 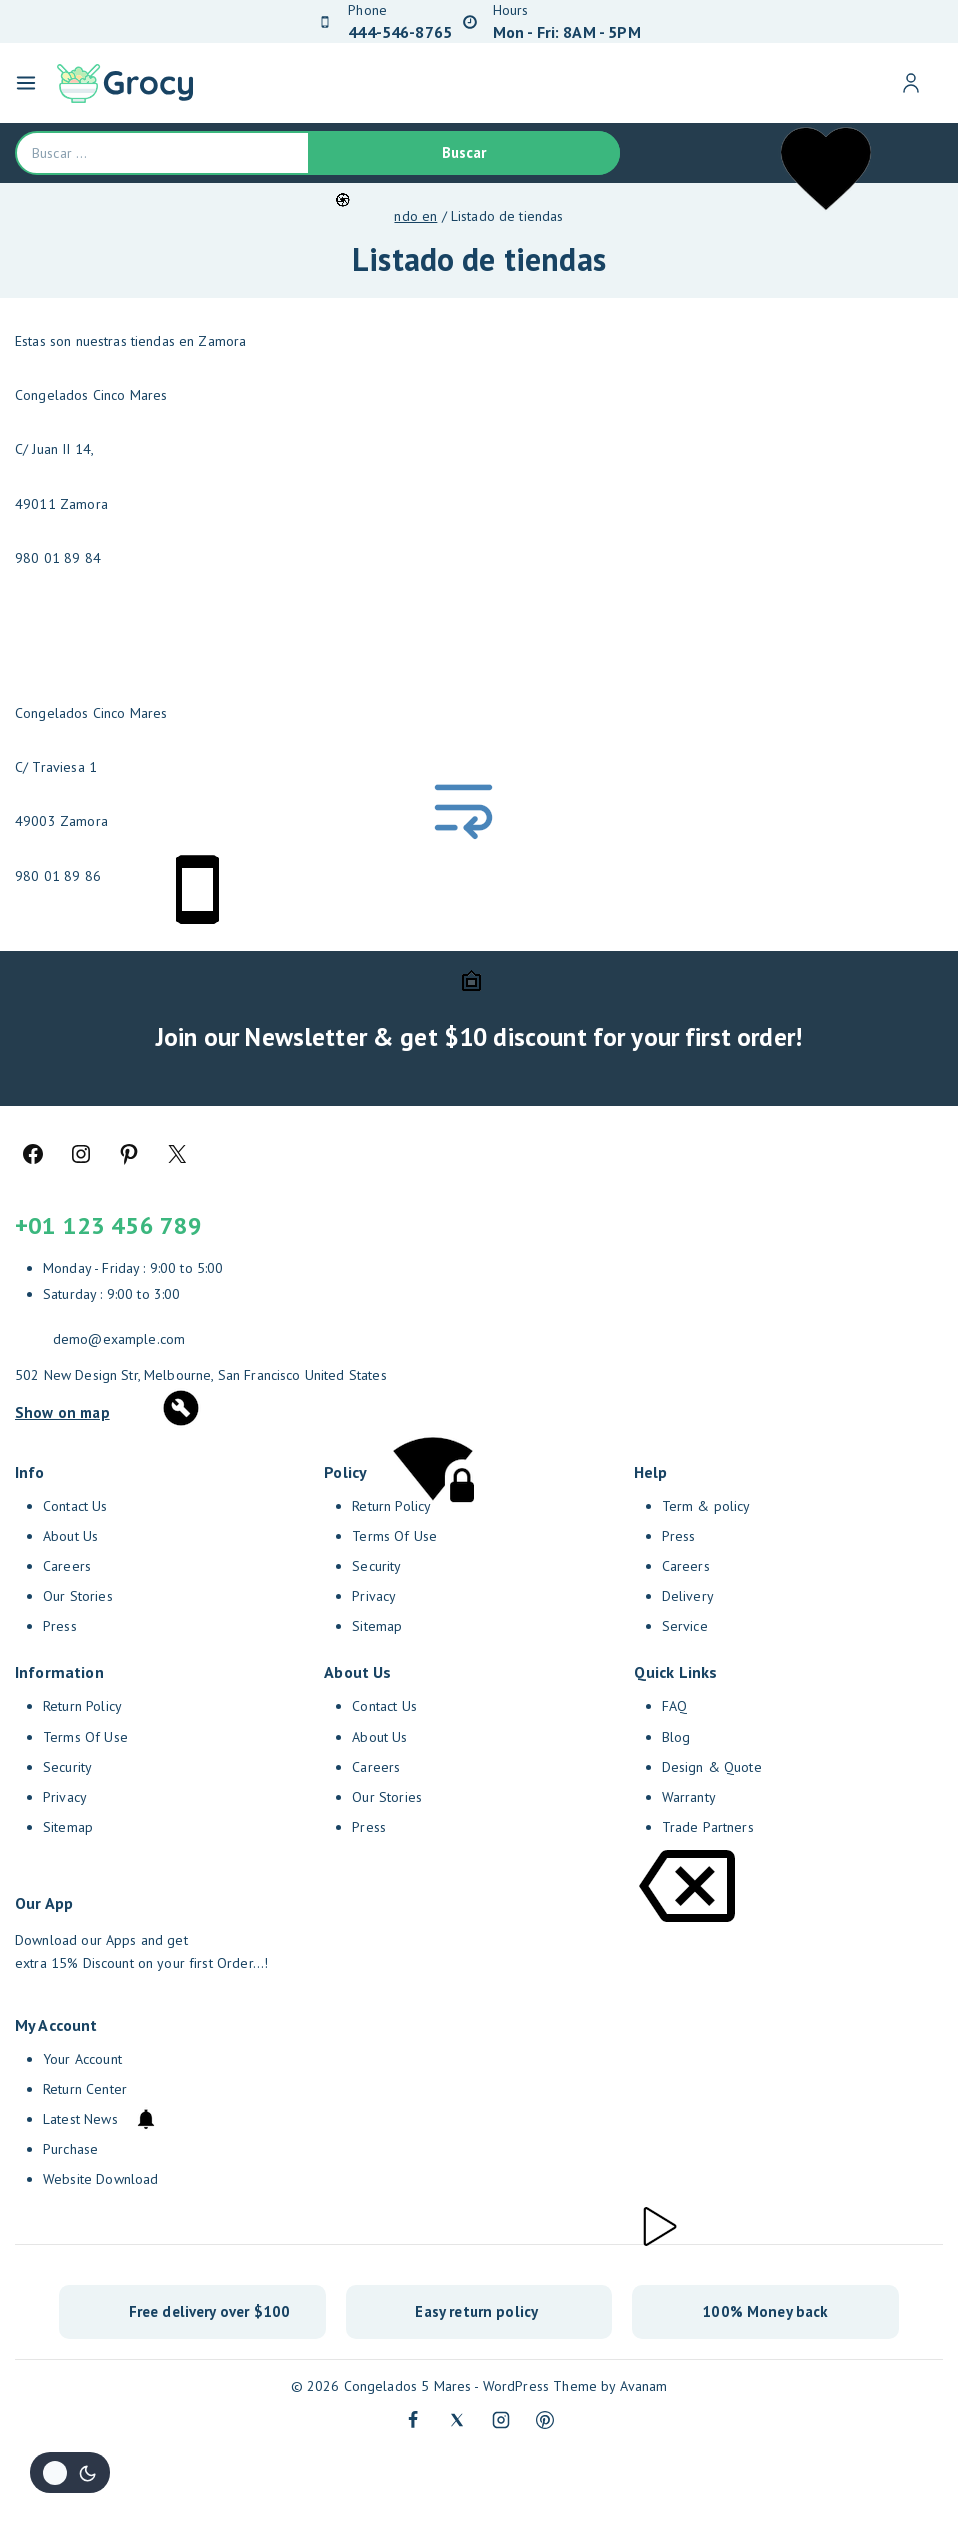 What do you see at coordinates (655, 2226) in the screenshot?
I see `start playing media content` at bounding box center [655, 2226].